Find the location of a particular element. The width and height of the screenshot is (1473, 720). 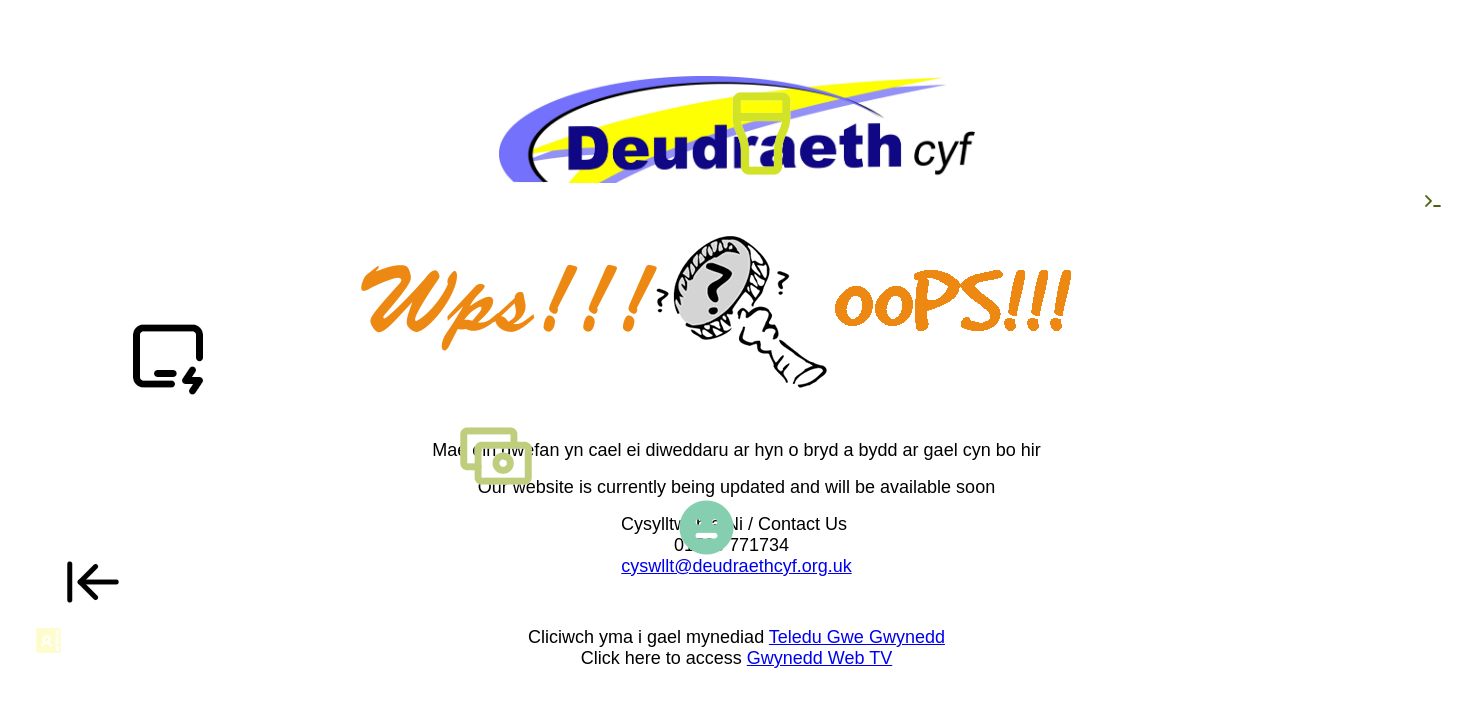

open contacts or address book is located at coordinates (48, 640).